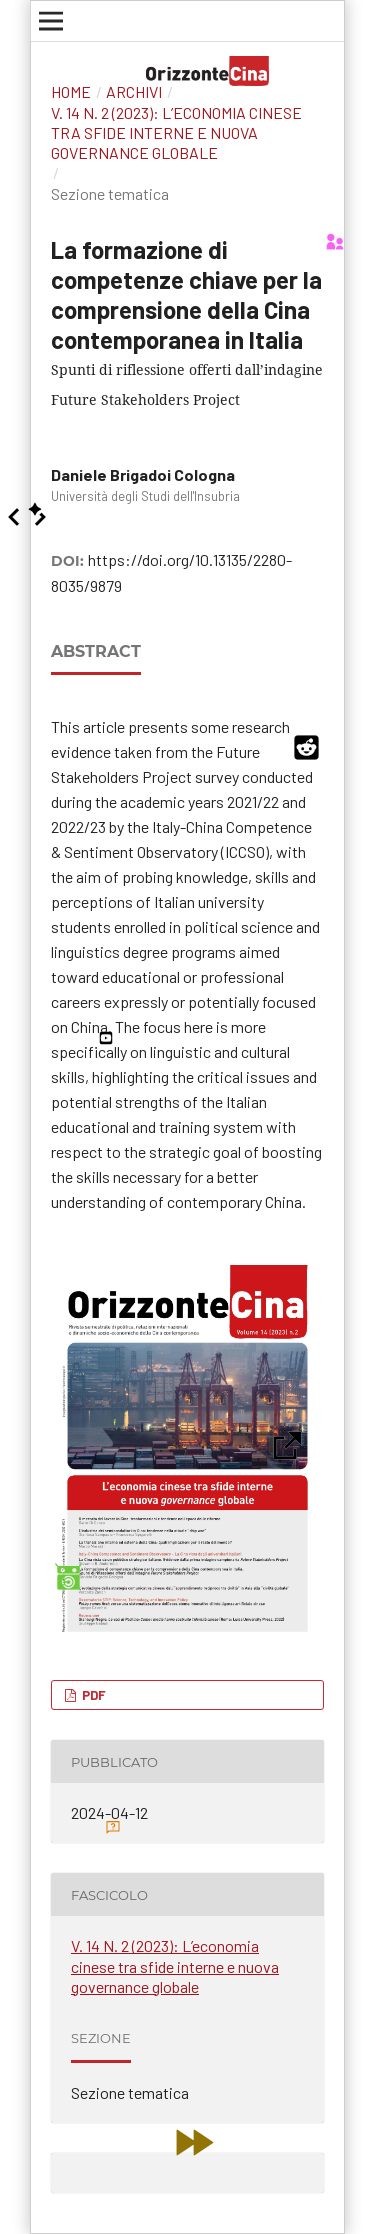 The image size is (375, 2234). What do you see at coordinates (287, 1445) in the screenshot?
I see `open link in a new tab or window` at bounding box center [287, 1445].